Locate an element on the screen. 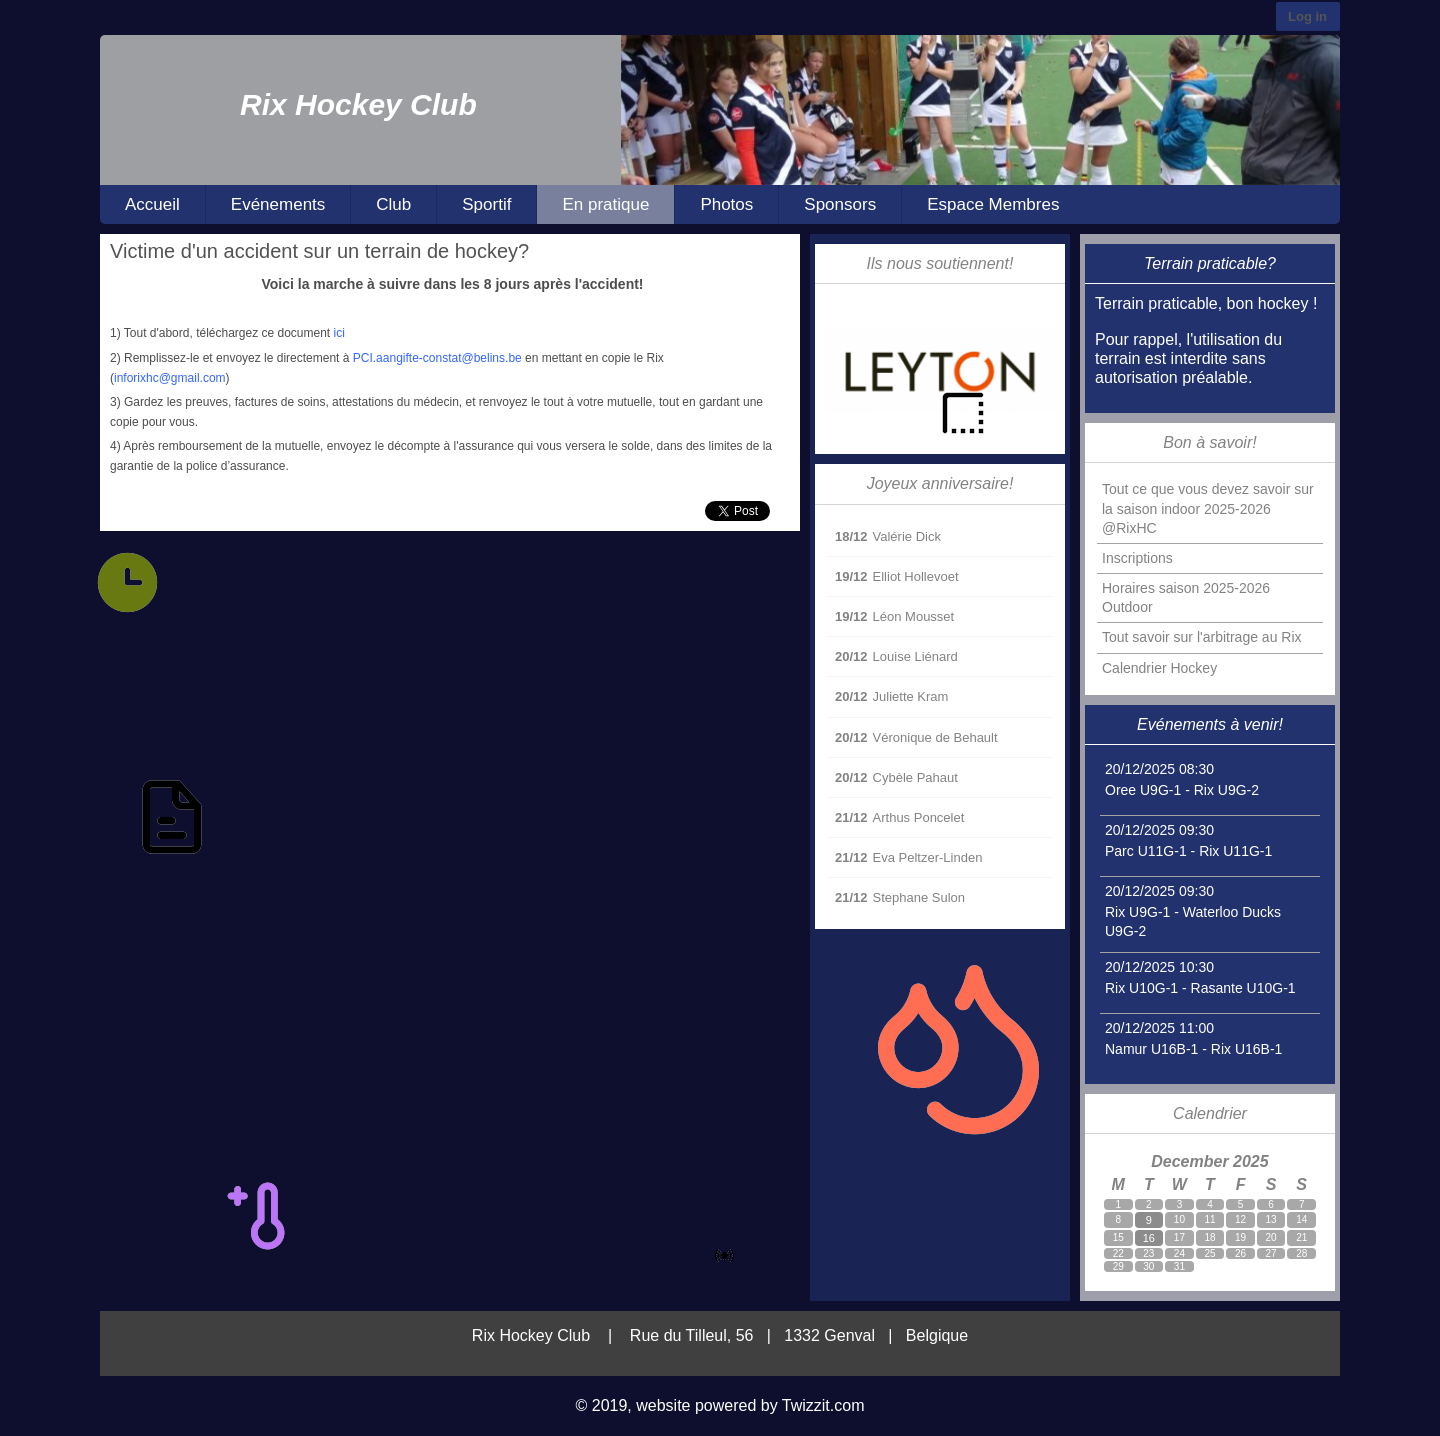  customize border style for a selected element is located at coordinates (963, 413).